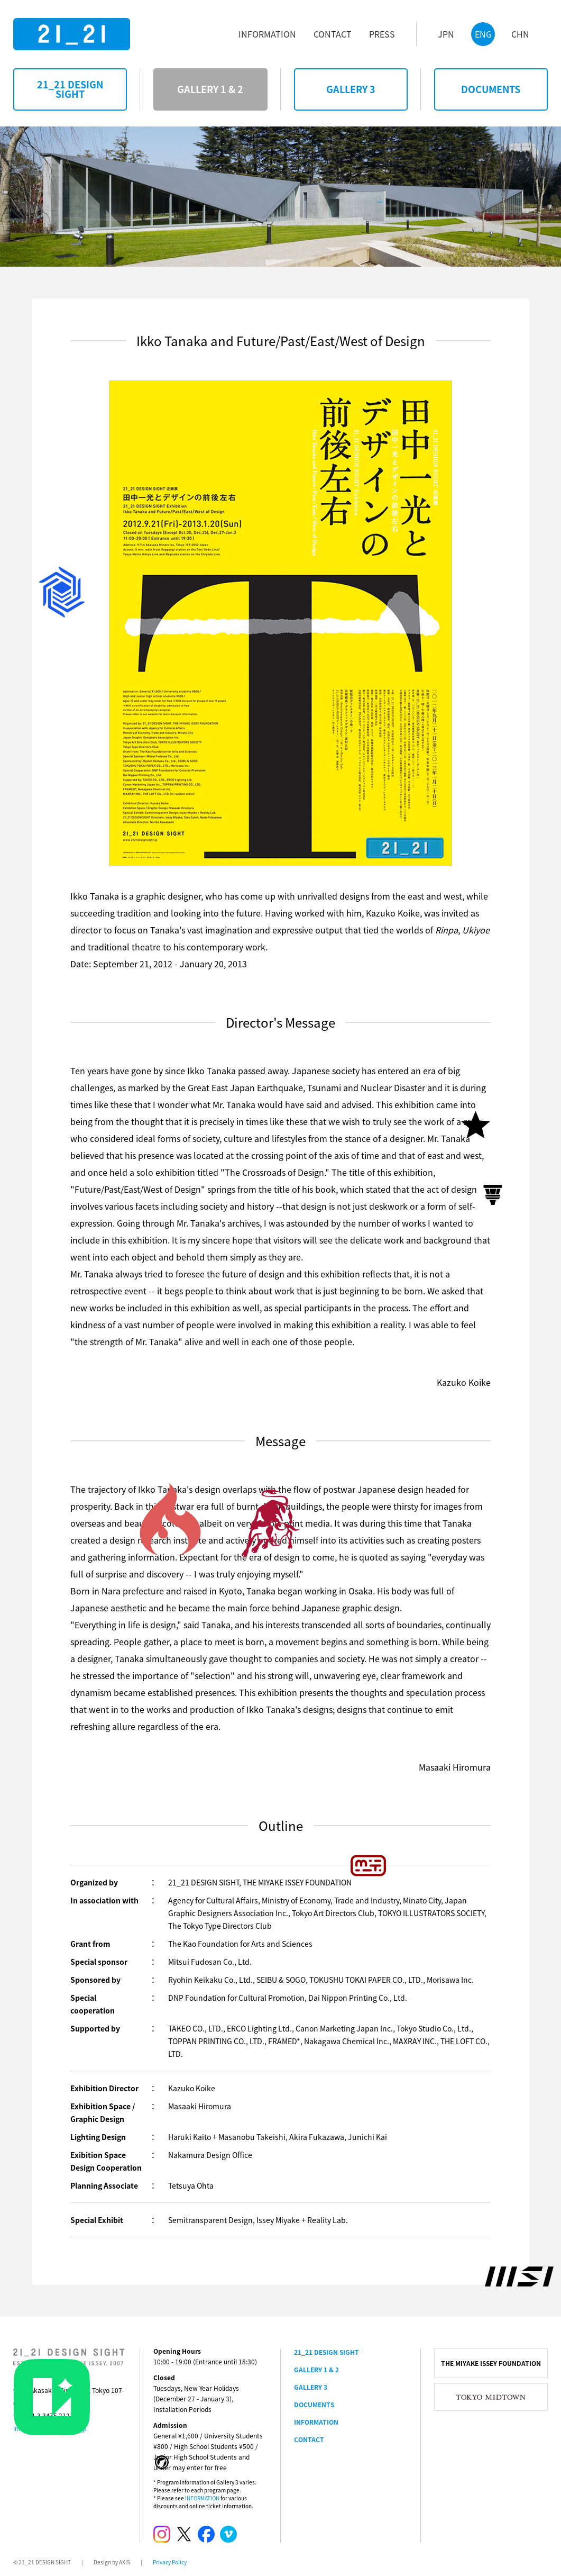 The height and width of the screenshot is (2576, 561). Describe the element at coordinates (368, 1865) in the screenshot. I see `open monkeytype typing test website` at that location.